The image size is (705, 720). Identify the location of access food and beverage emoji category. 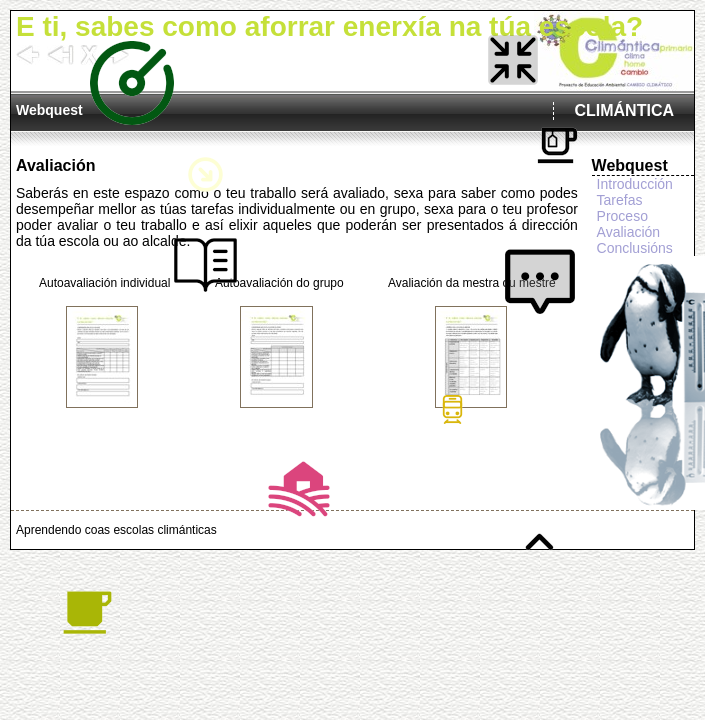
(557, 145).